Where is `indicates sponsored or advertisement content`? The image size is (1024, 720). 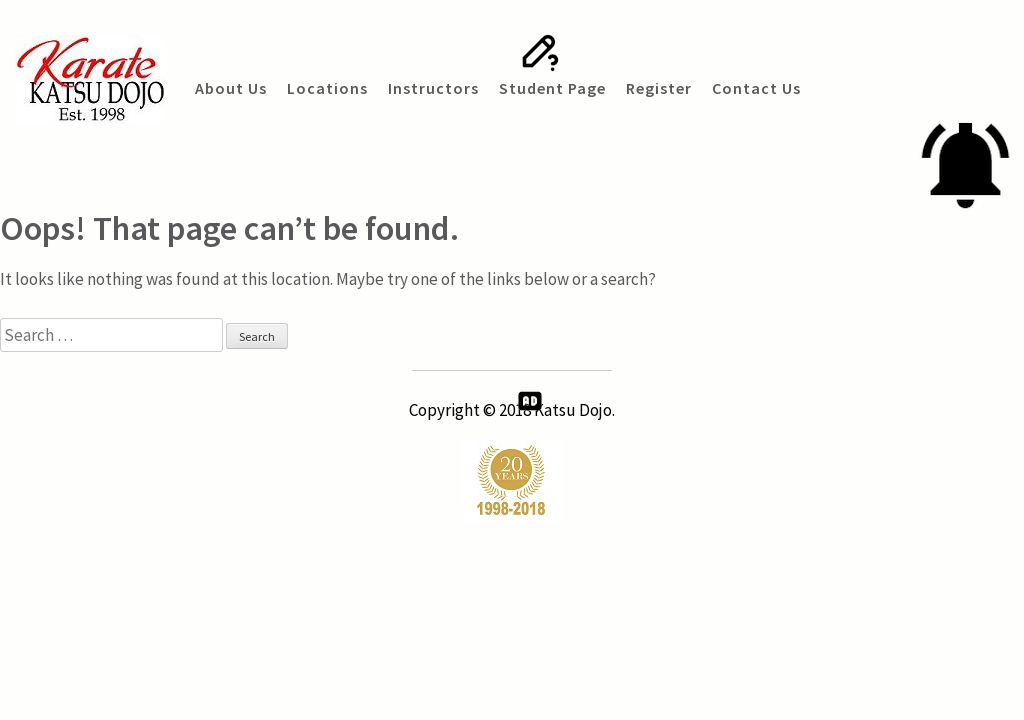
indicates sponsored or advertisement content is located at coordinates (530, 401).